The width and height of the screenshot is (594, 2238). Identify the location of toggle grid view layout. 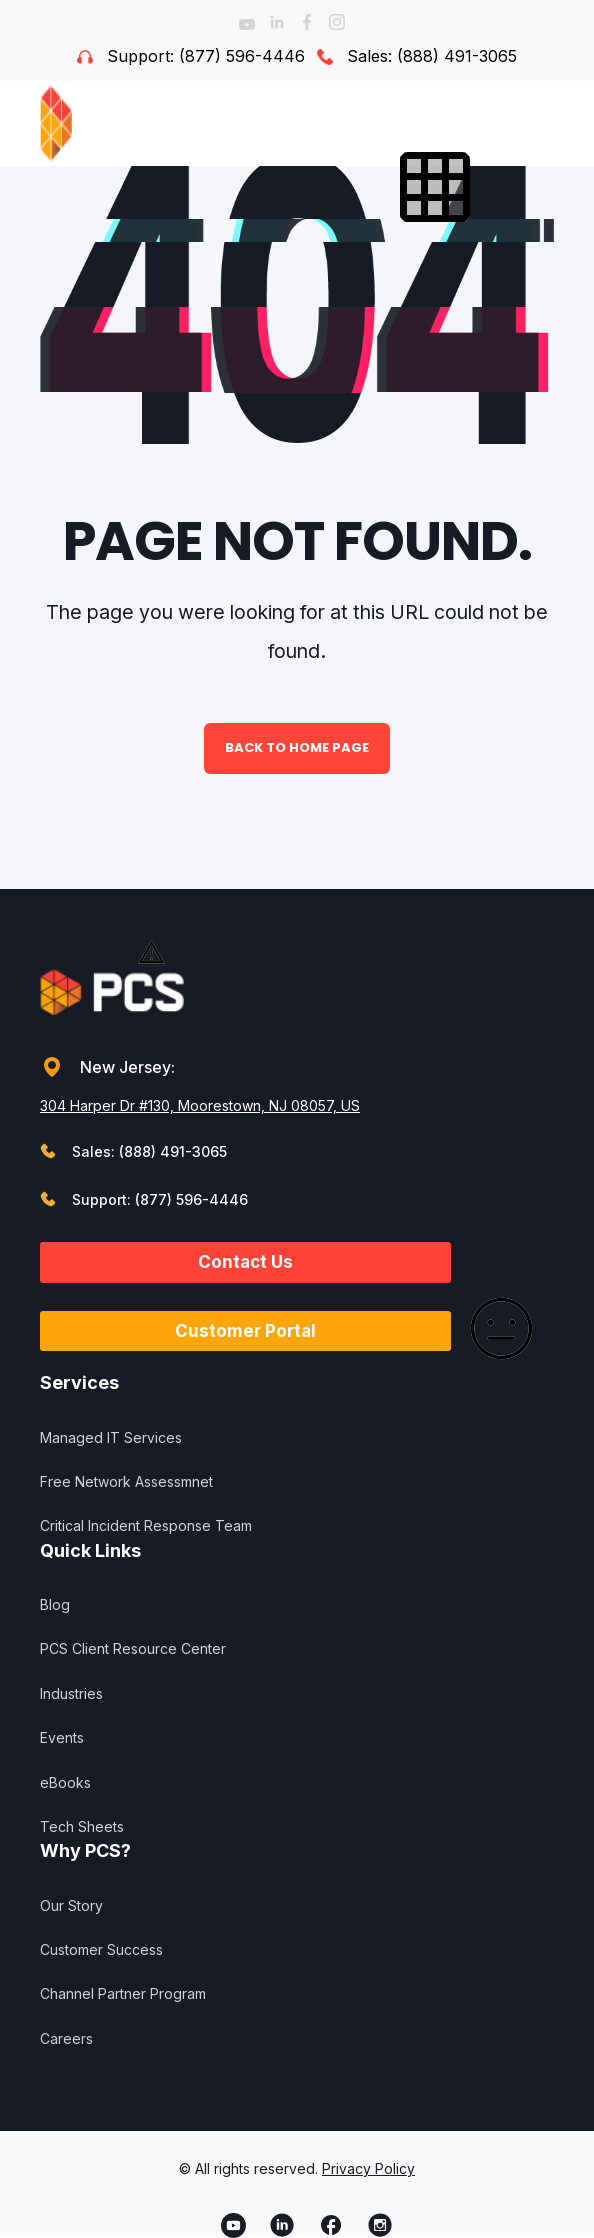
(435, 187).